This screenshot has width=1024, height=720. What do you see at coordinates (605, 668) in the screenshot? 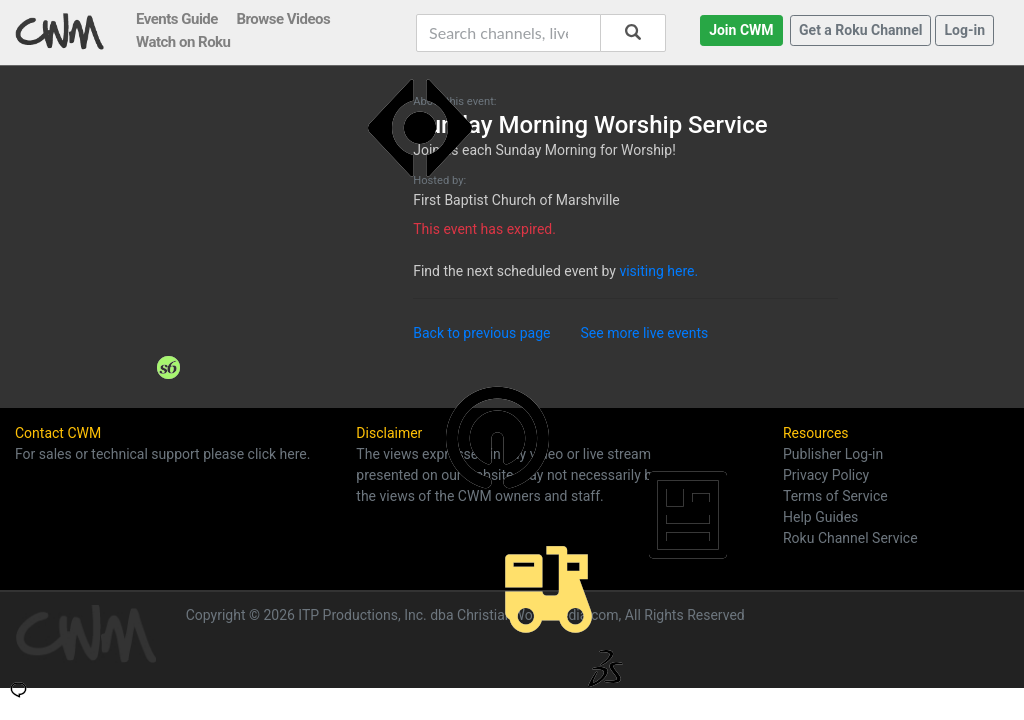
I see `dassault systèmes company logo` at bounding box center [605, 668].